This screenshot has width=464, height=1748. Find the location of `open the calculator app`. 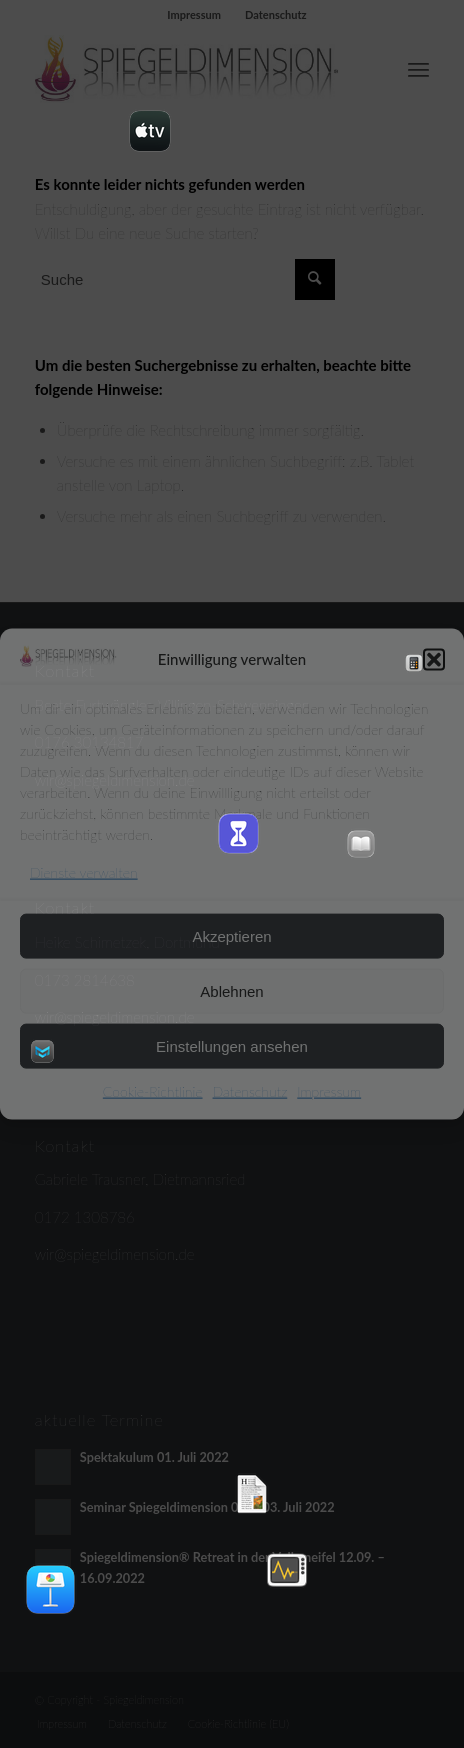

open the calculator app is located at coordinates (414, 663).